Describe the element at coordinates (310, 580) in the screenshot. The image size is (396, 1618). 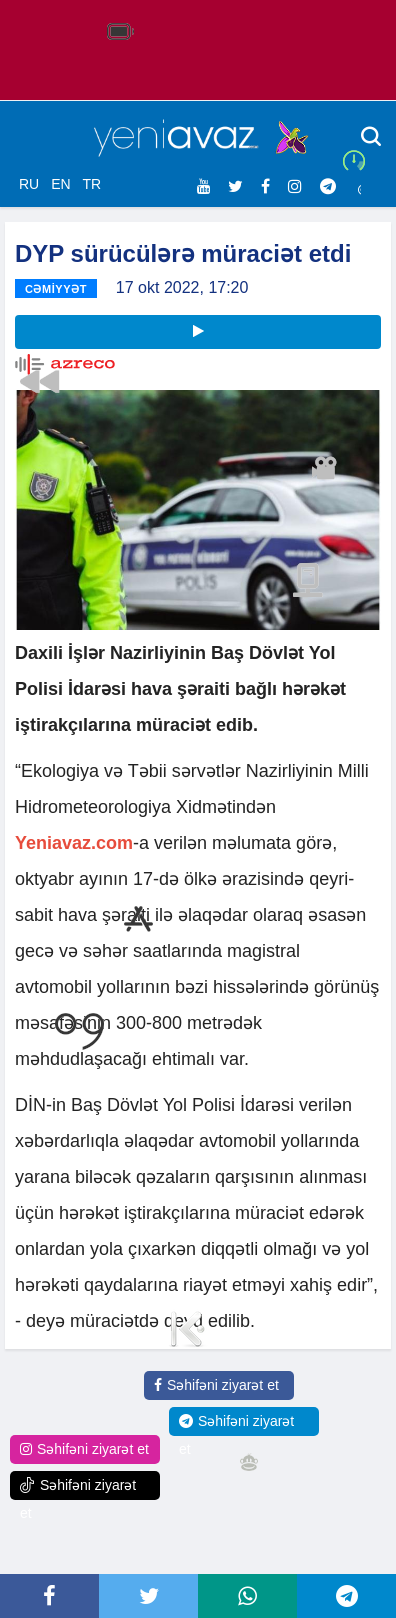
I see `access network server settings` at that location.